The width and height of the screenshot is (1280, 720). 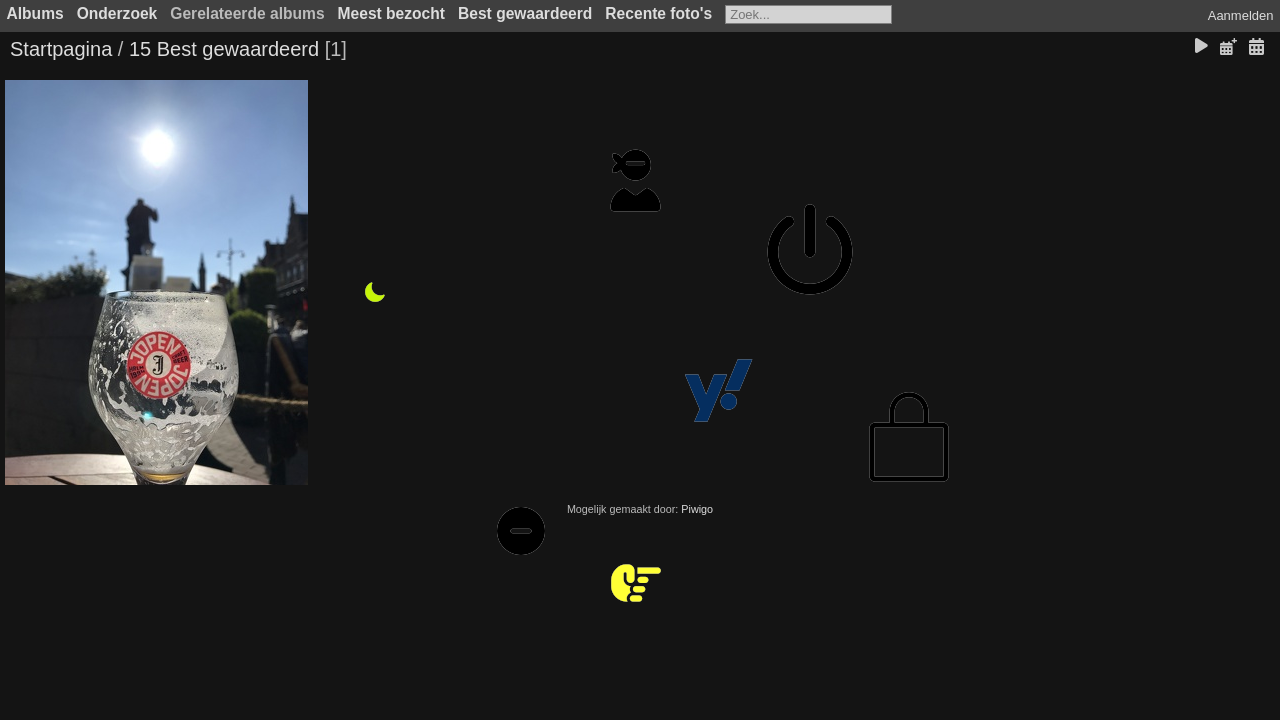 I want to click on remove an item from a list, so click(x=521, y=531).